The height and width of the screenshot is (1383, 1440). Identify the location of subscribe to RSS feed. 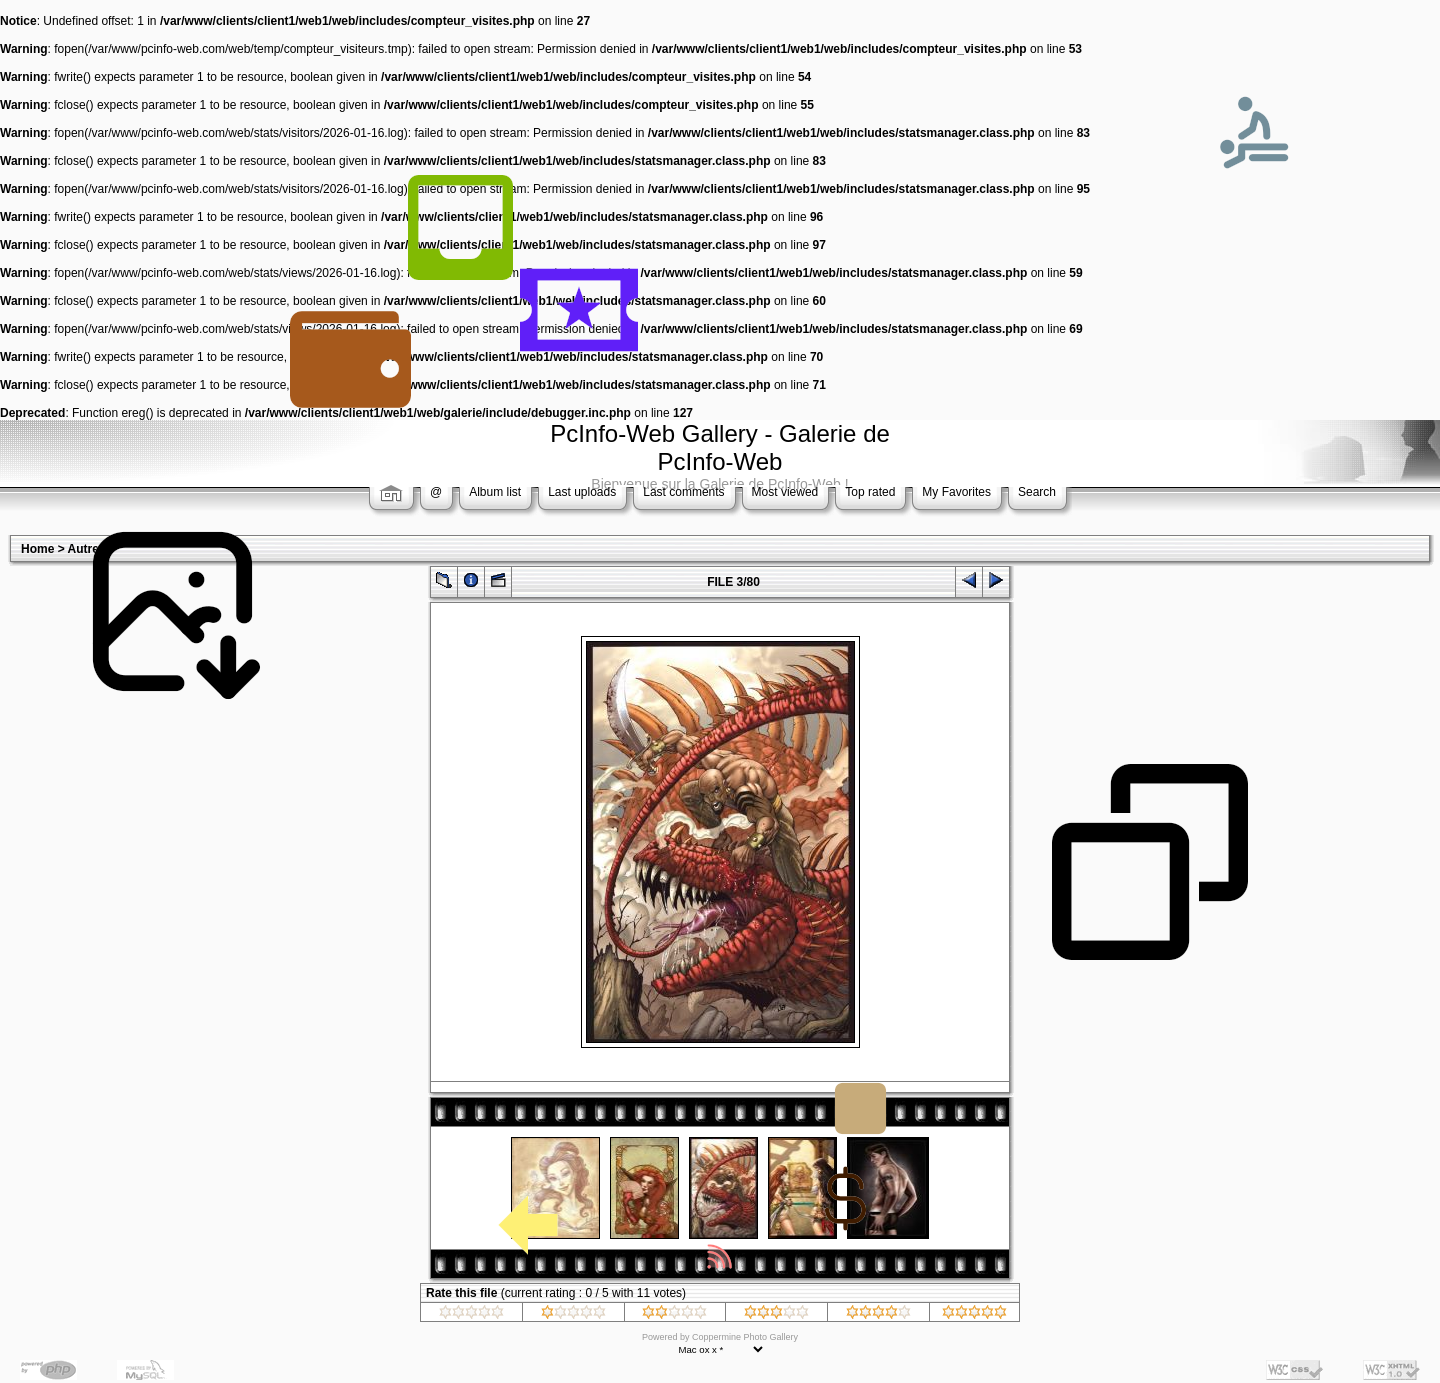
(718, 1257).